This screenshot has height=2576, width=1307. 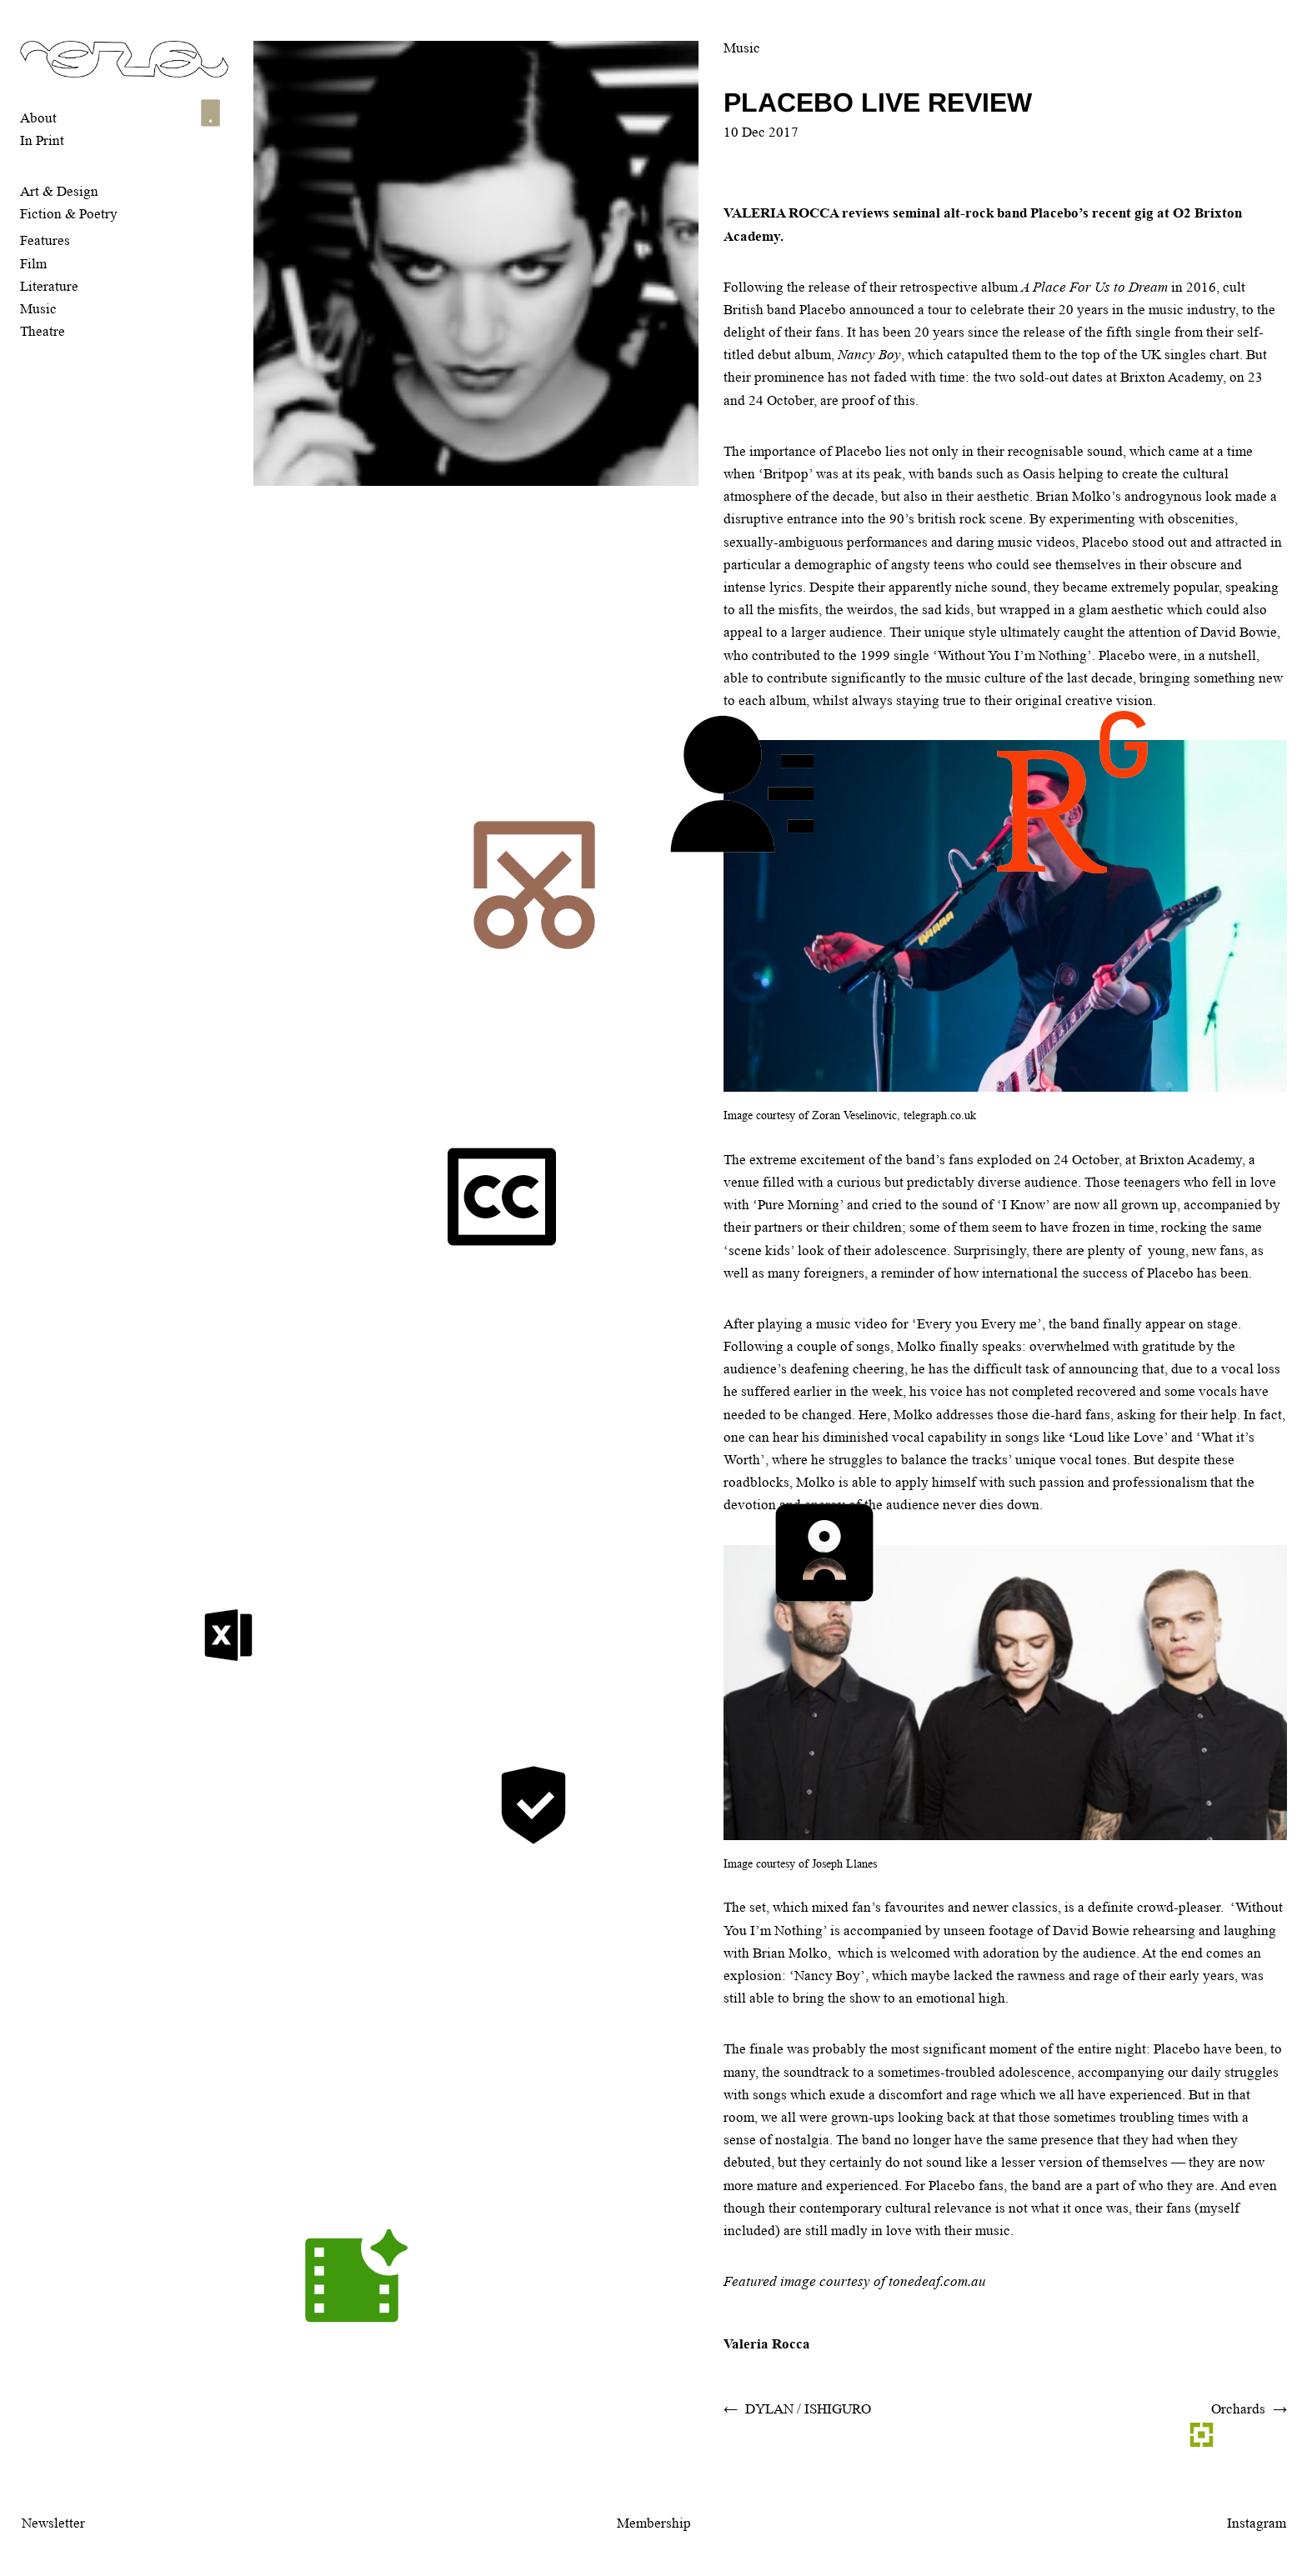 I want to click on open or view an Excel spreadsheet file, so click(x=228, y=1635).